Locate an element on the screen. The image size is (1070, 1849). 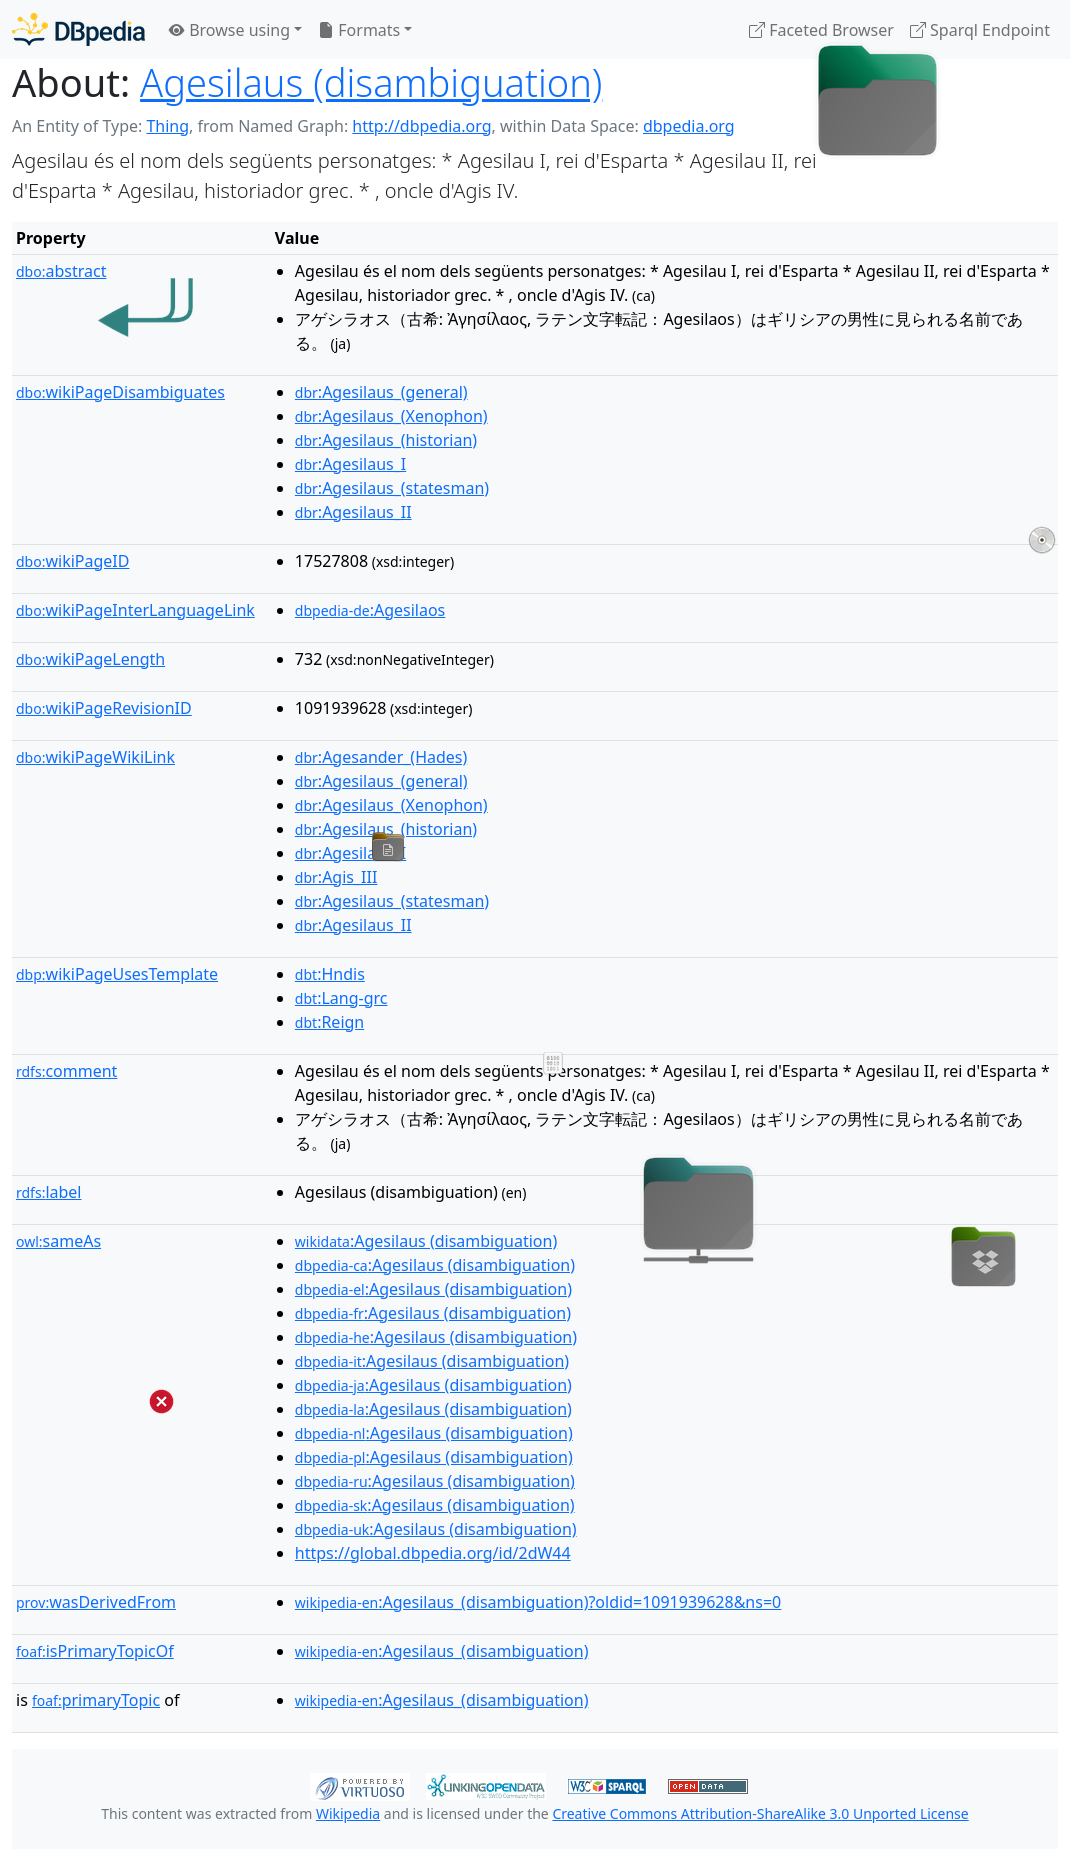
access files stored on a remote server is located at coordinates (698, 1208).